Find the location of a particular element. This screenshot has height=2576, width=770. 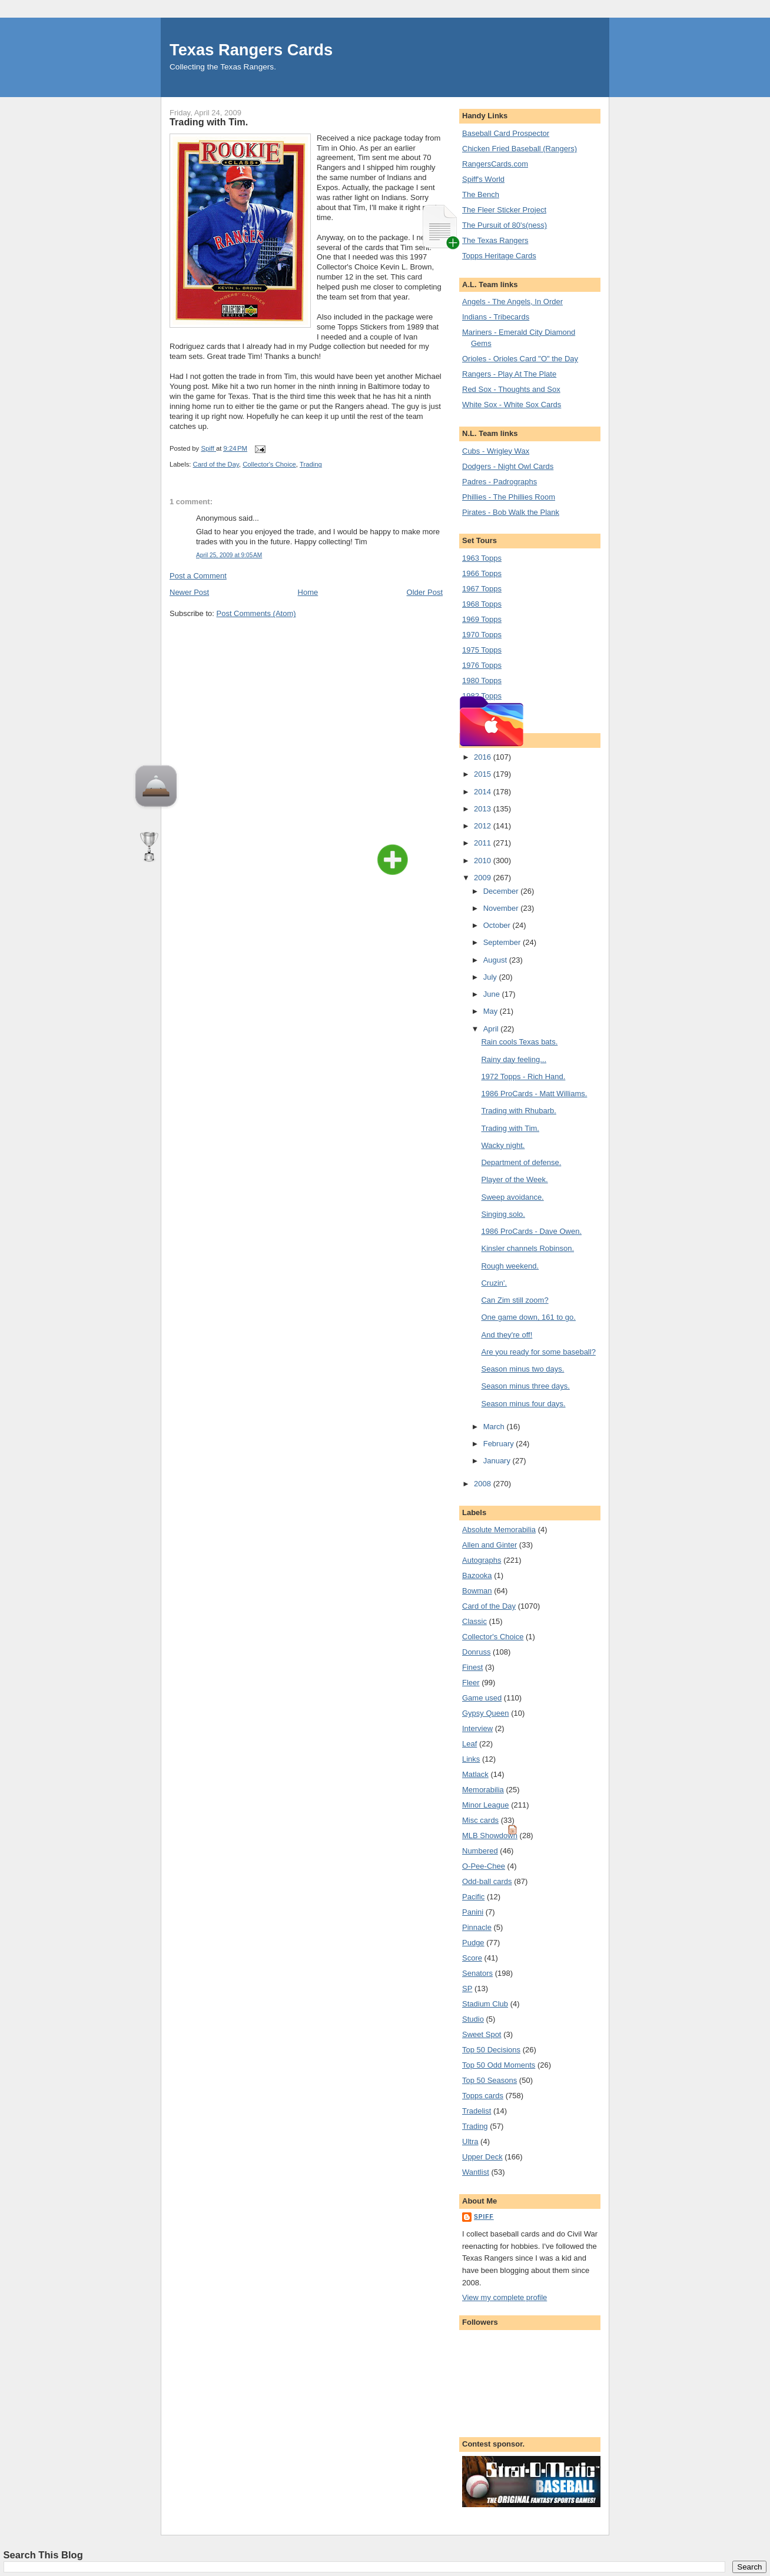

access system services preferences is located at coordinates (156, 787).